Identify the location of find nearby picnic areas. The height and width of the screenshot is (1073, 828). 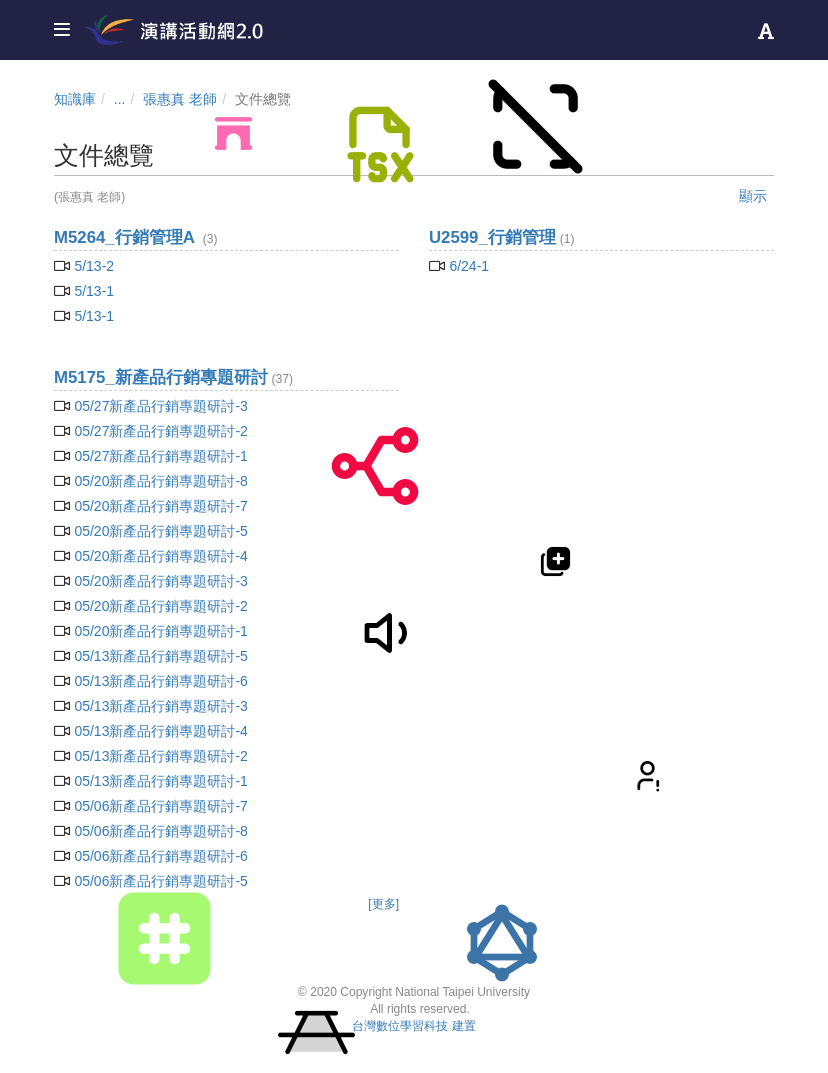
(316, 1032).